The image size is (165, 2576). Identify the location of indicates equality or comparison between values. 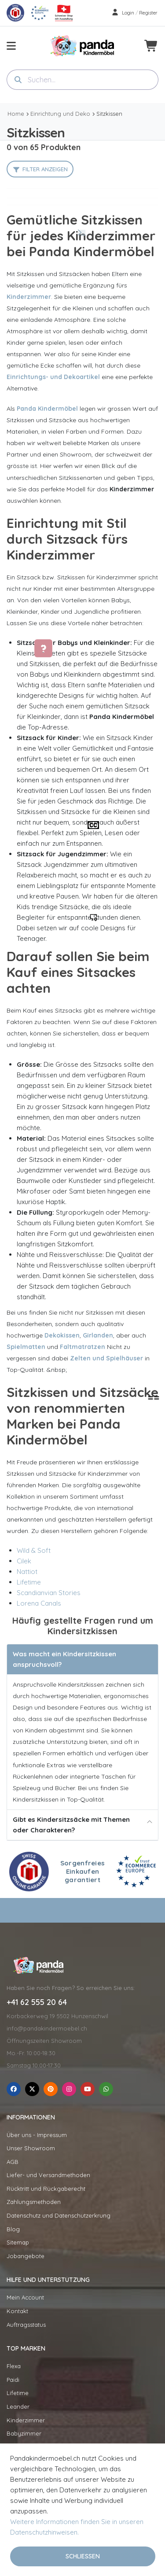
(154, 1398).